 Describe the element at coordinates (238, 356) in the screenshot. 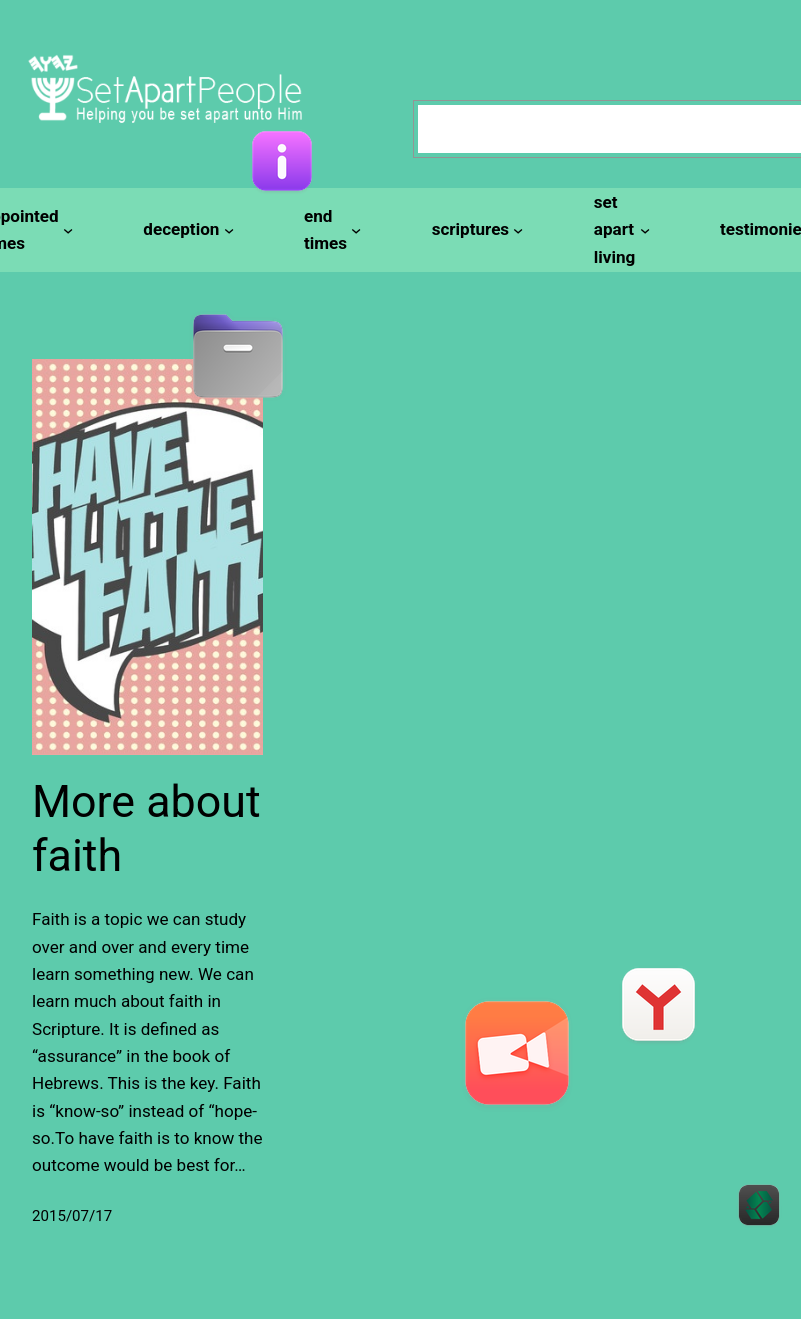

I see `open the file manager application` at that location.